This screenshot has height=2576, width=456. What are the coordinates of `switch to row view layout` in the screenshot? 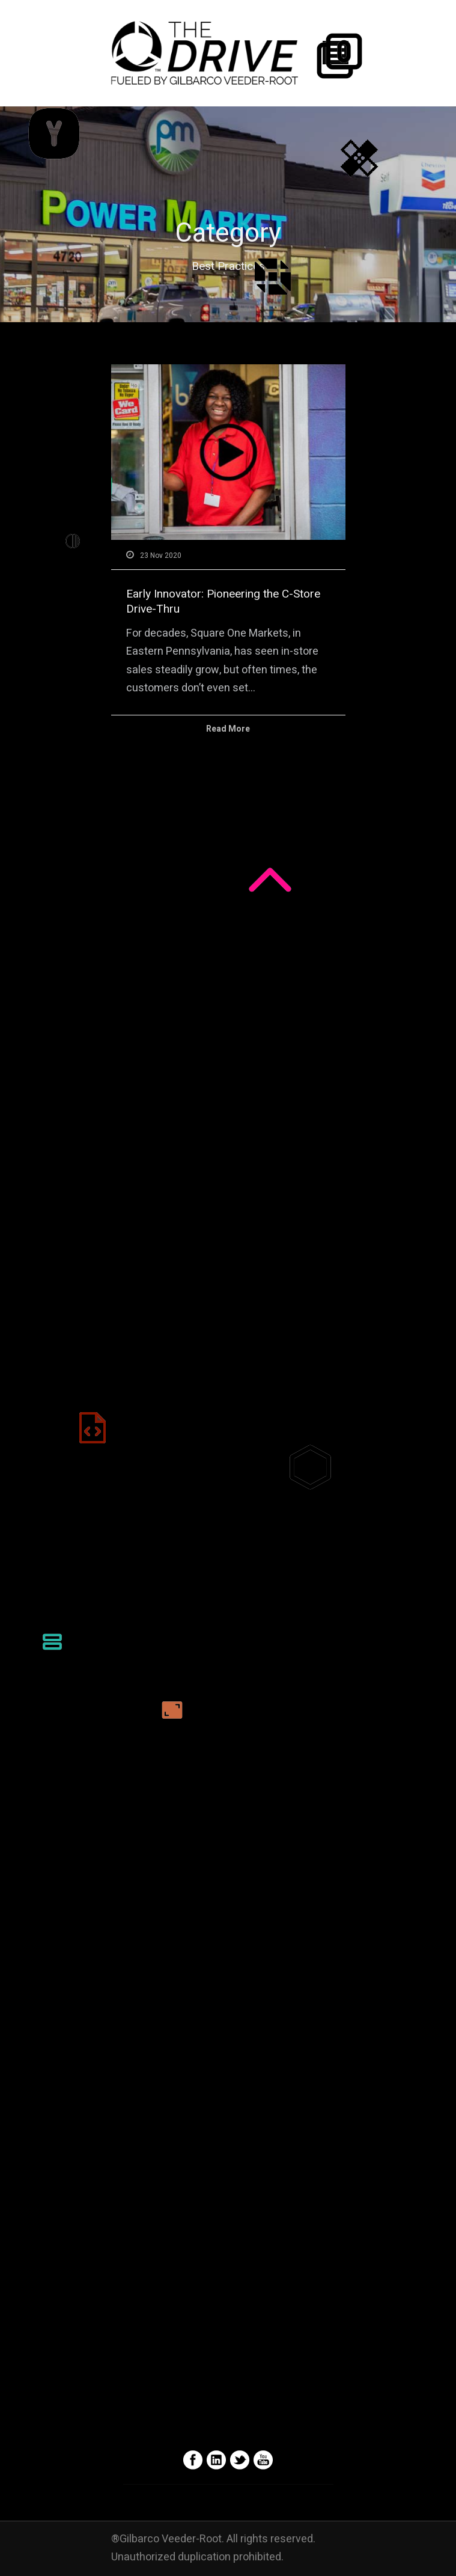 It's located at (52, 1642).